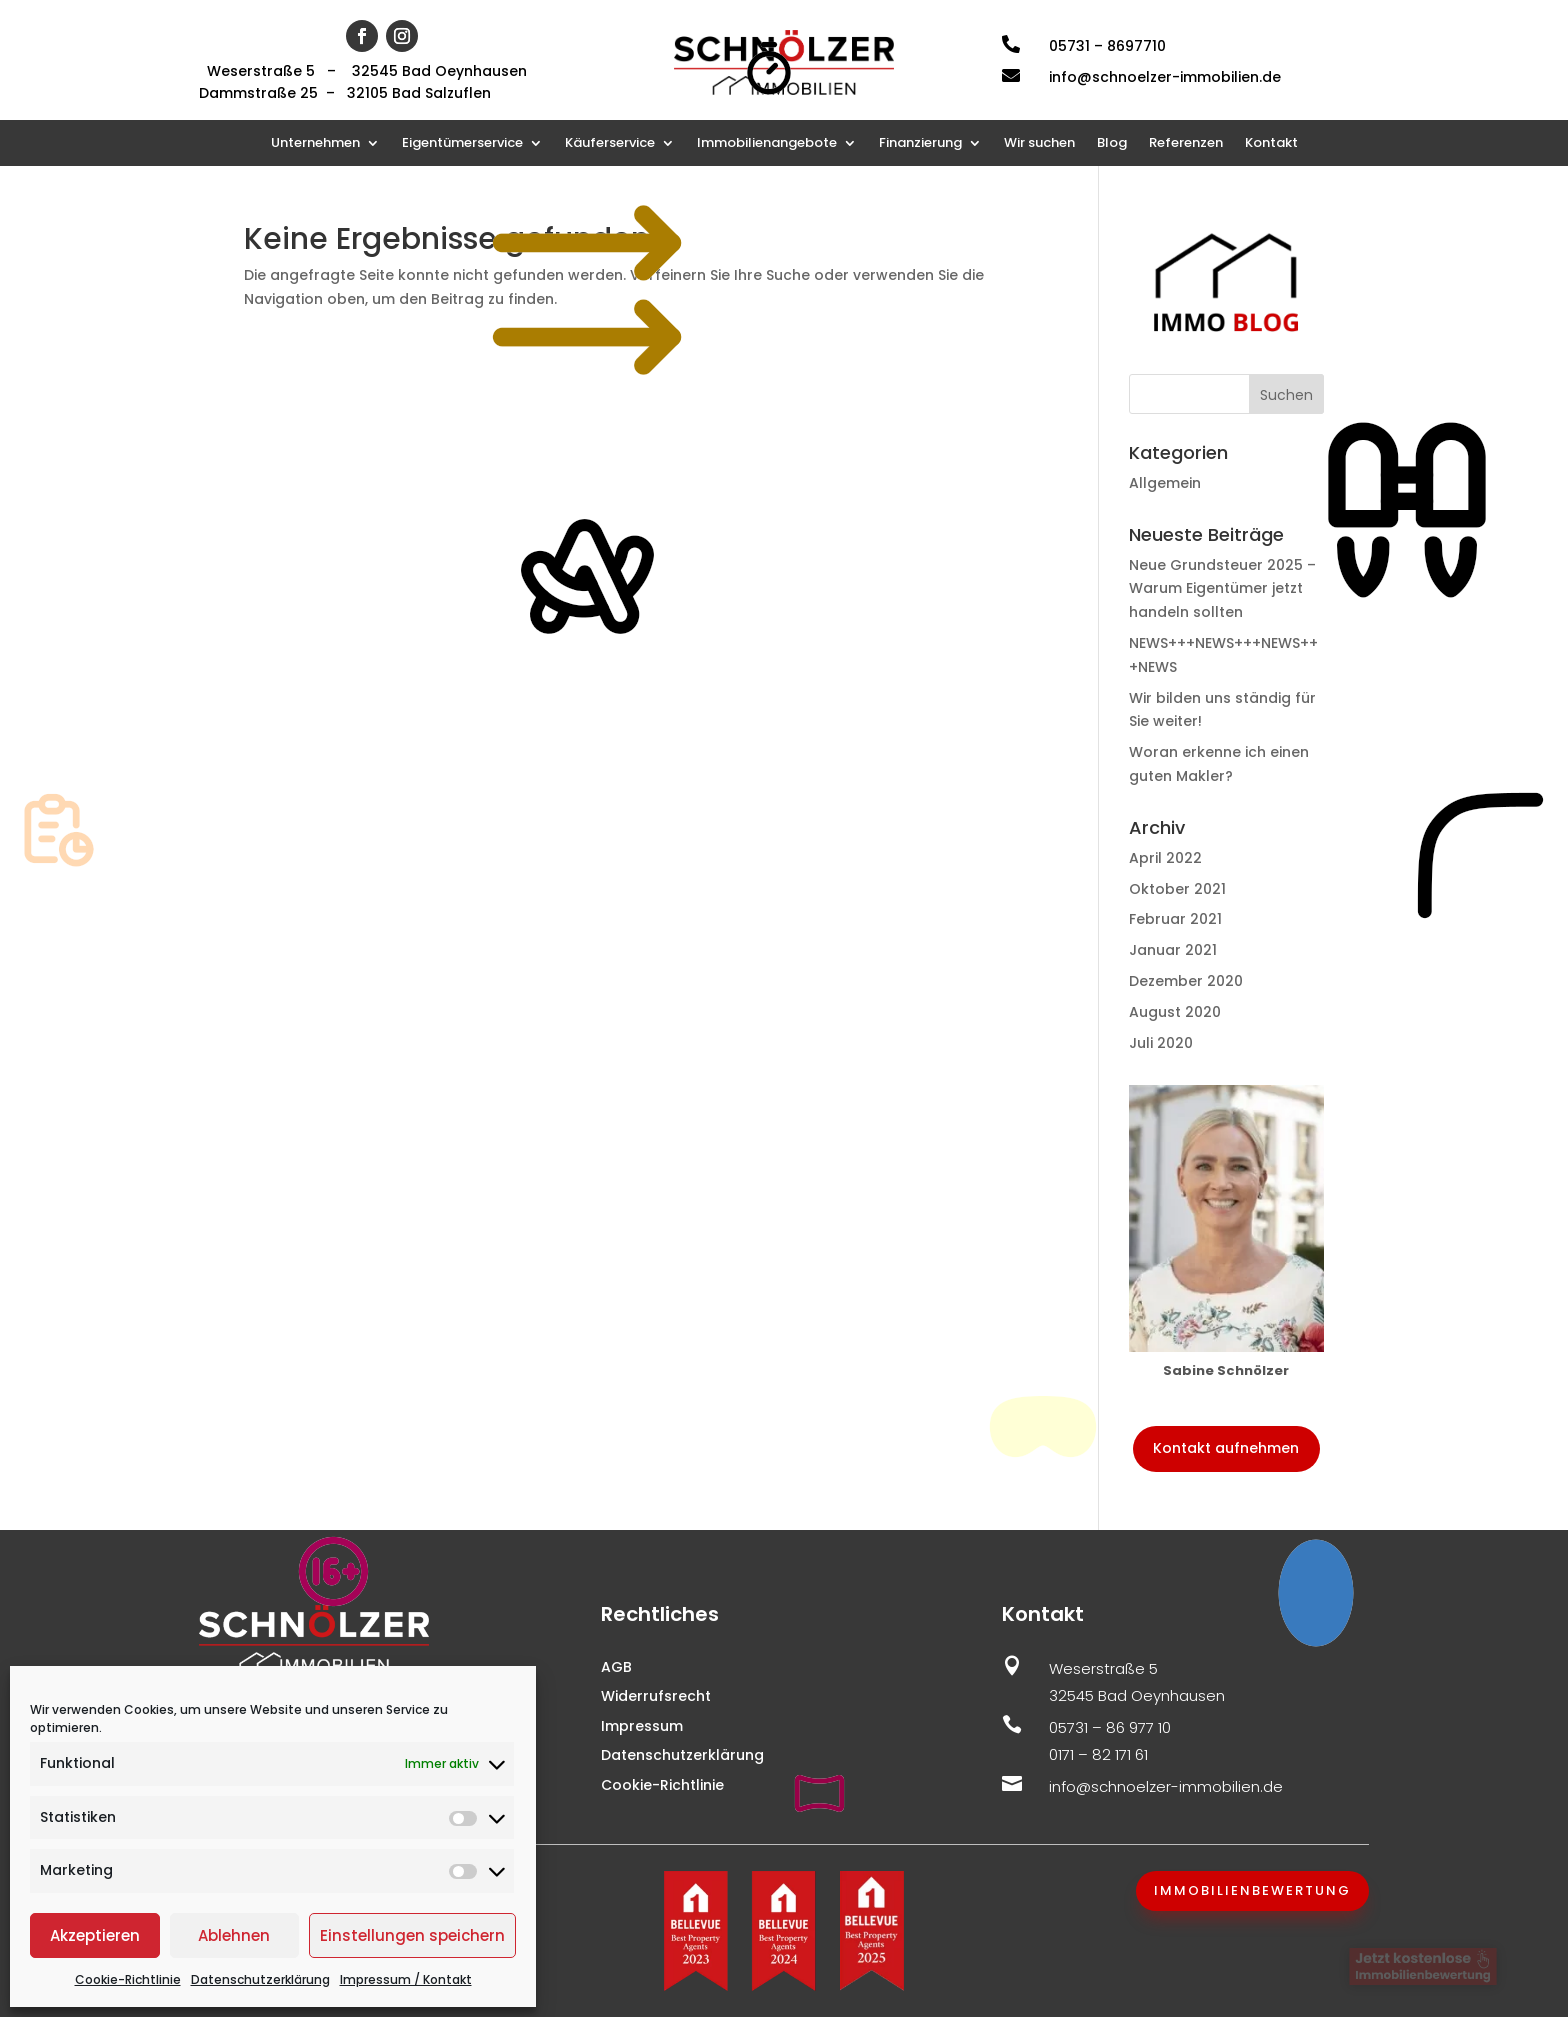  I want to click on move items to the right, so click(587, 290).